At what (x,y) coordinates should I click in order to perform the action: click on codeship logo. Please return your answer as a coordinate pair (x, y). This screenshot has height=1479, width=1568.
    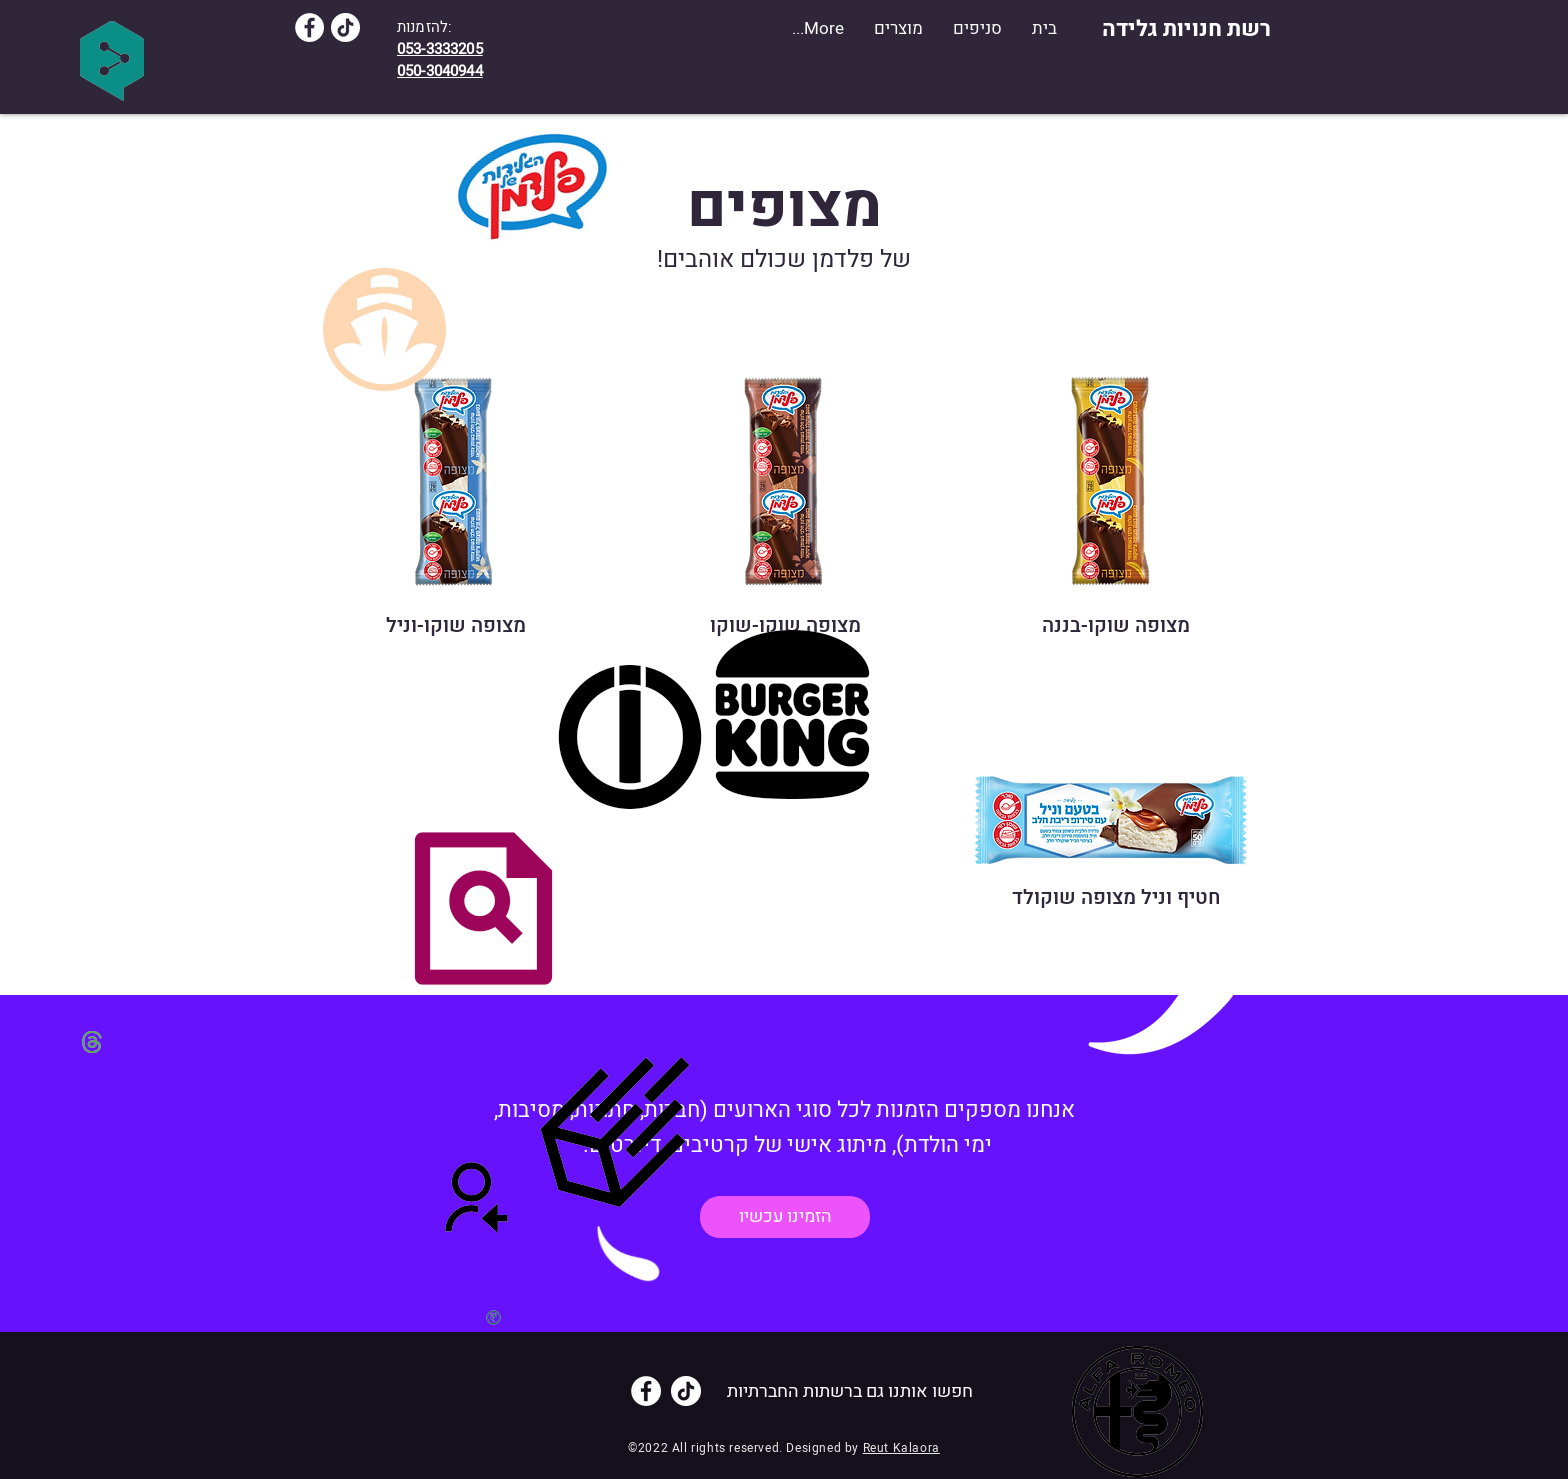
    Looking at the image, I should click on (384, 329).